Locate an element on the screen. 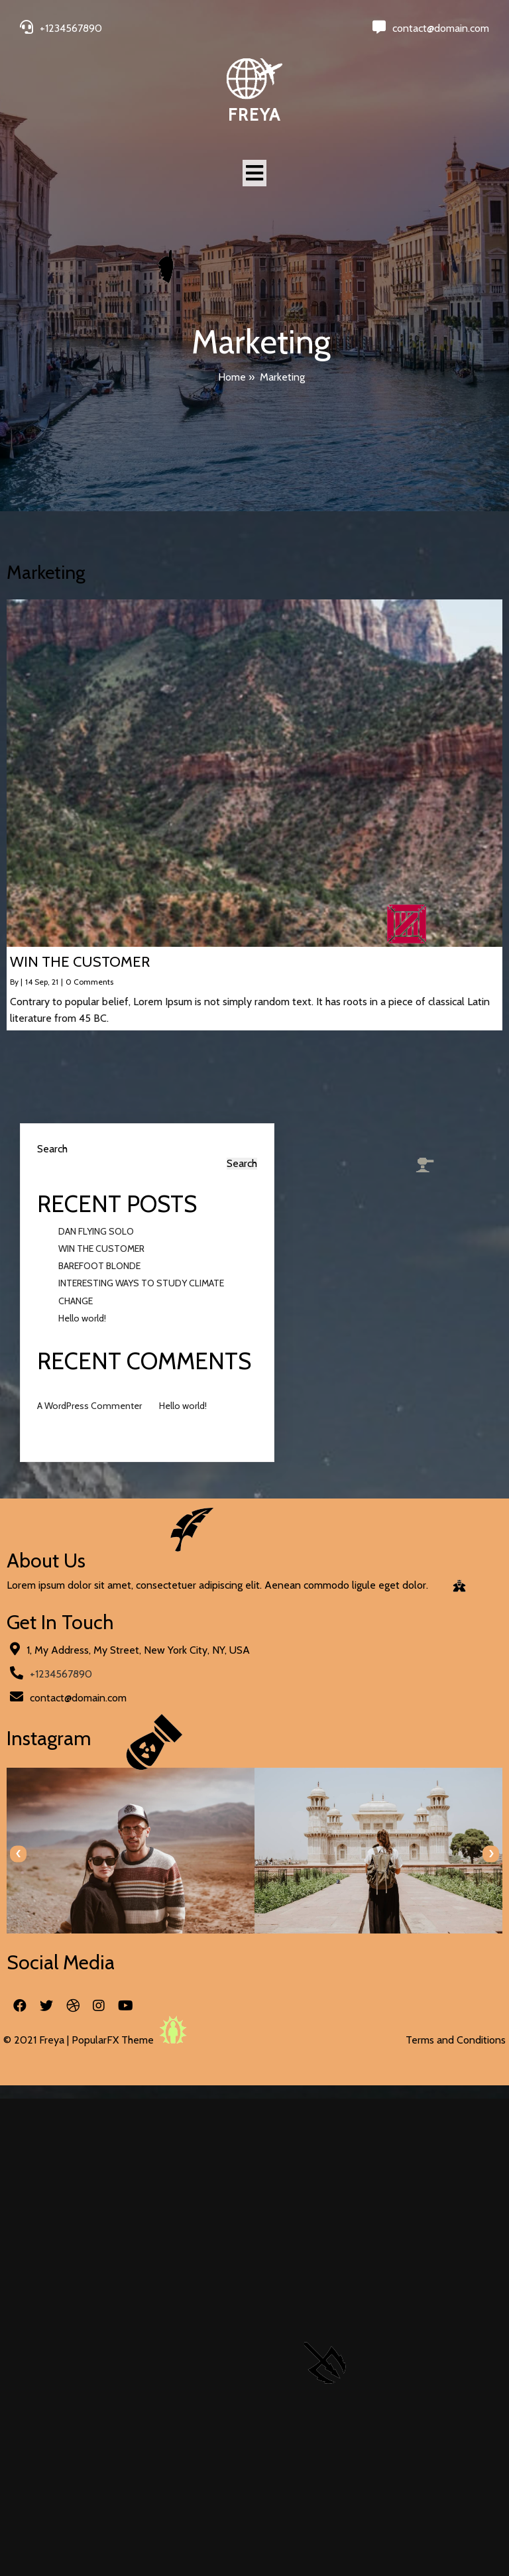 This screenshot has width=509, height=2576. select harpoon or trident weapon is located at coordinates (325, 2362).